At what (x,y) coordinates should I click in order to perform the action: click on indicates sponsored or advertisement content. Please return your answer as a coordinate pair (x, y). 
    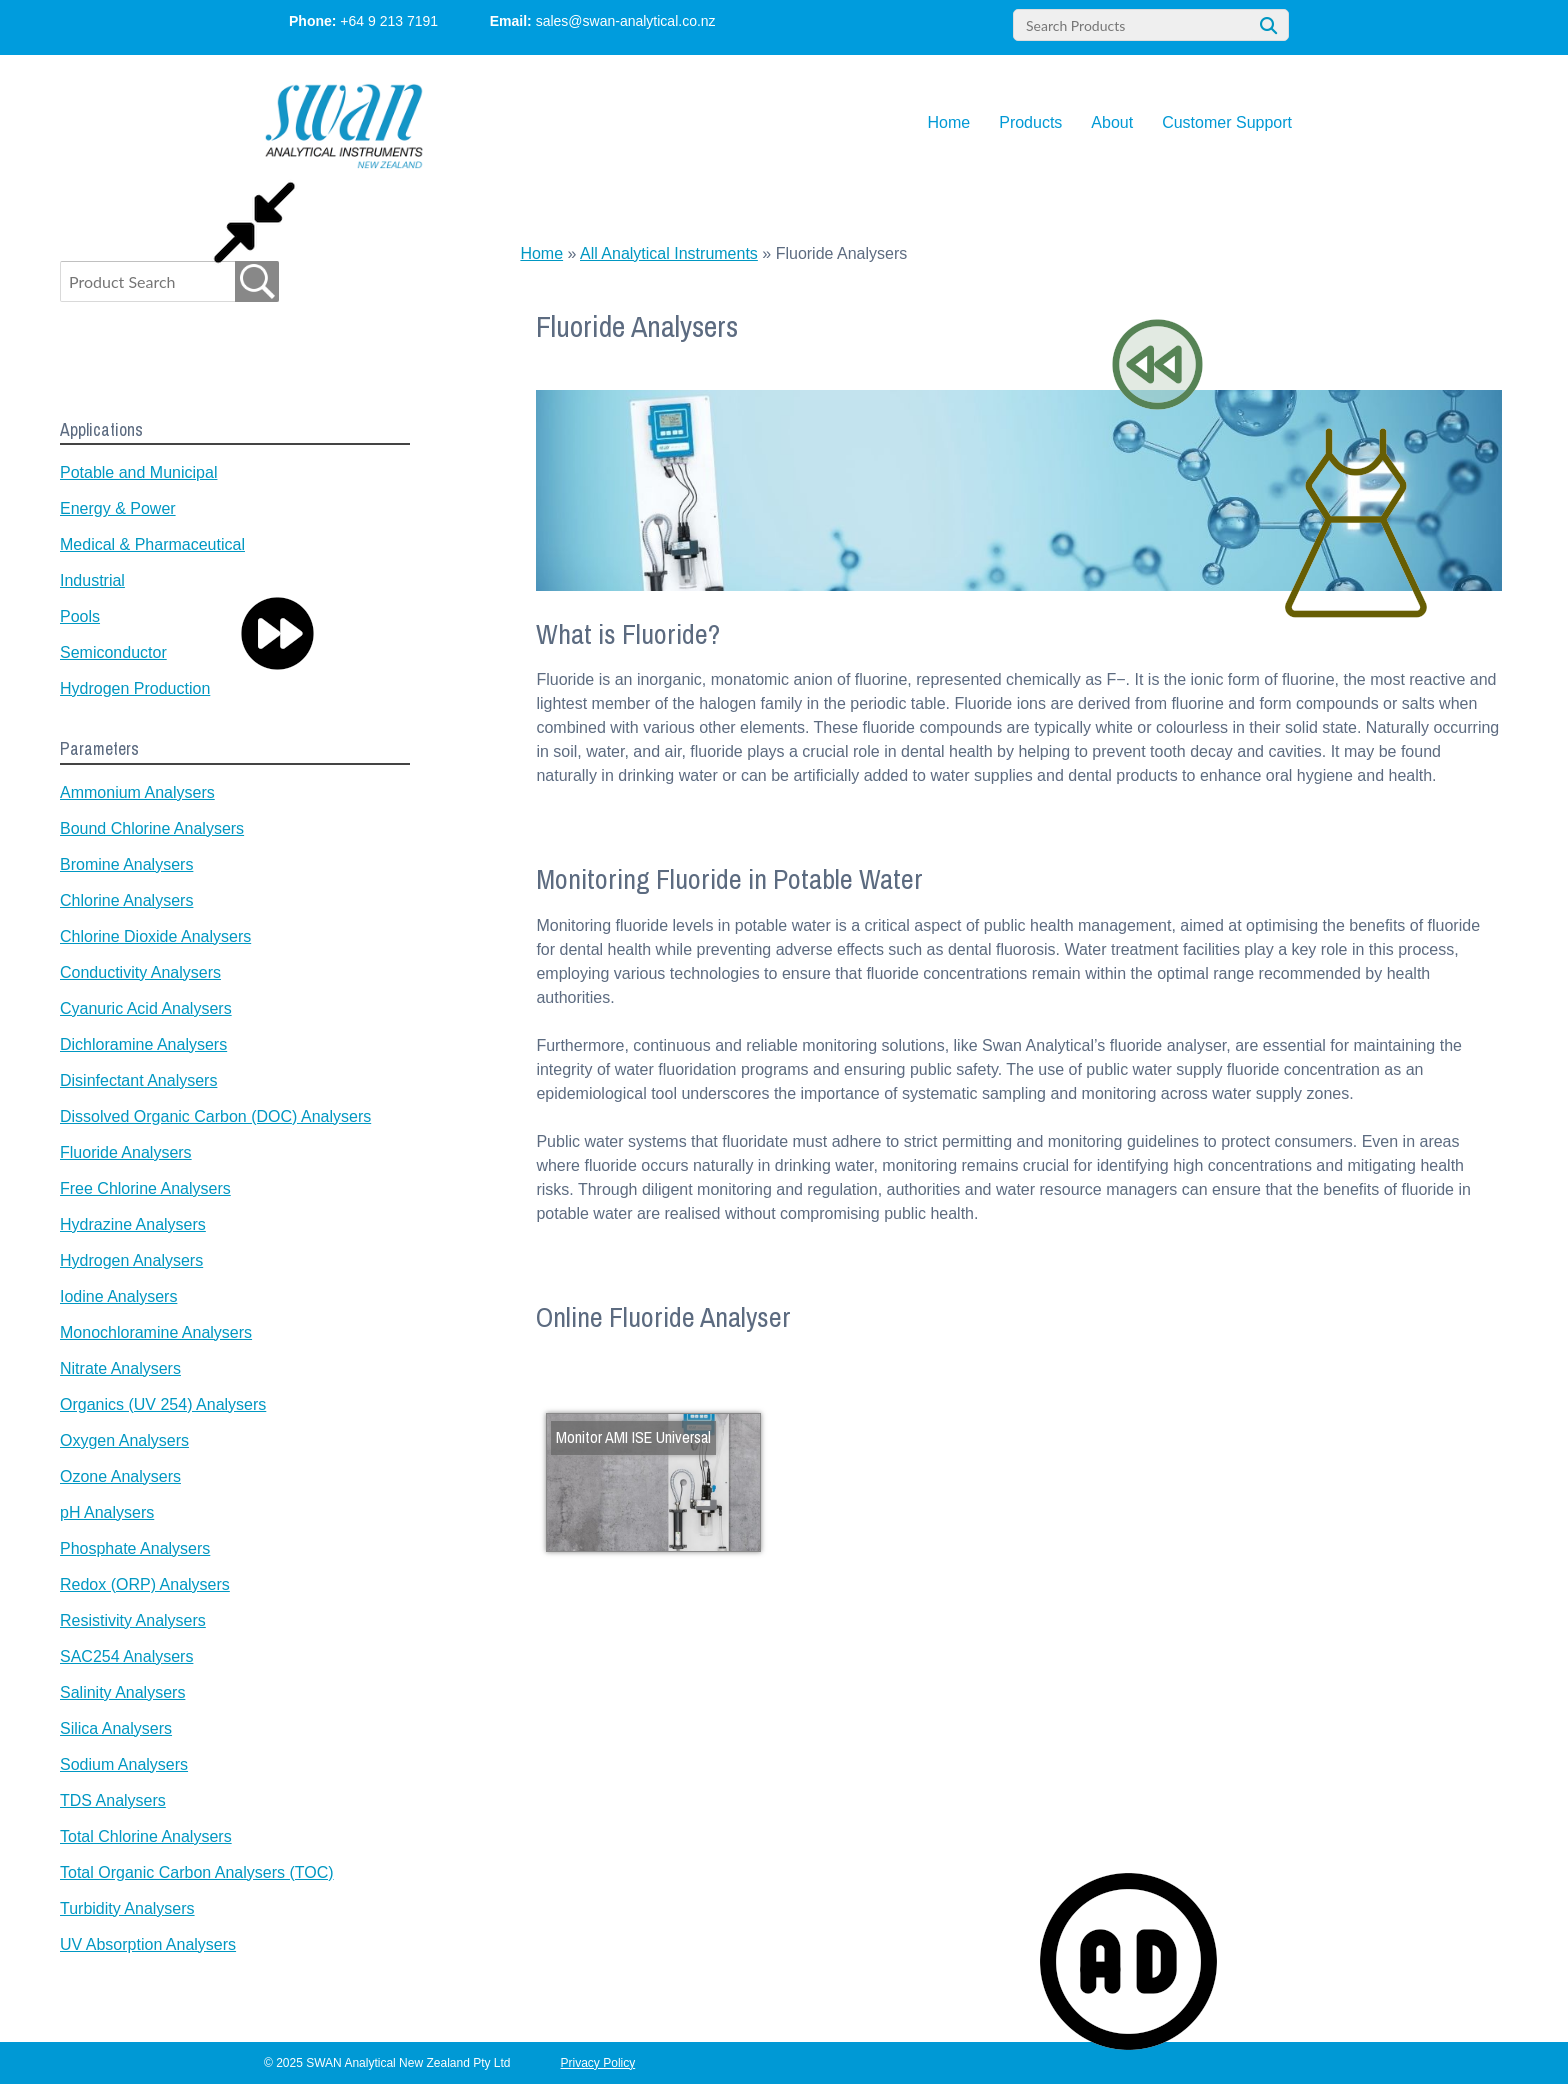
    Looking at the image, I should click on (1128, 1961).